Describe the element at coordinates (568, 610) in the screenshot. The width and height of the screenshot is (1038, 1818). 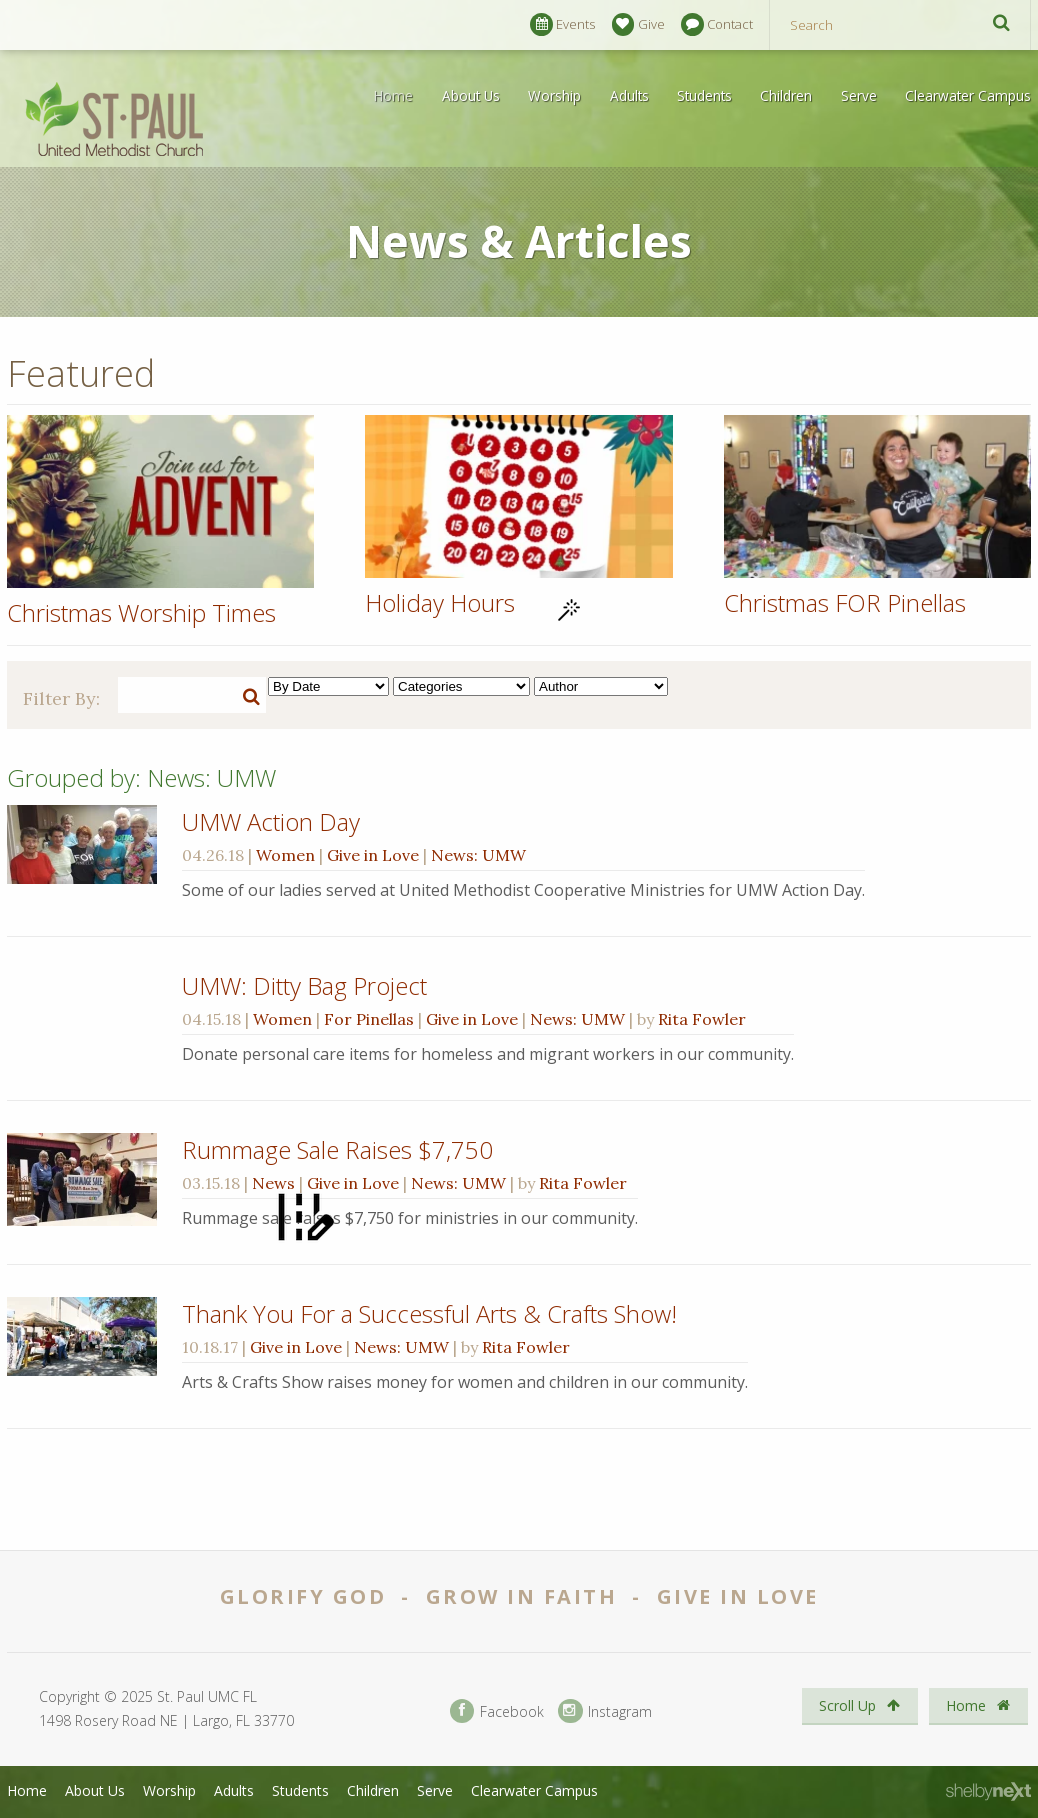
I see `apply magic or auto-enhance effects` at that location.